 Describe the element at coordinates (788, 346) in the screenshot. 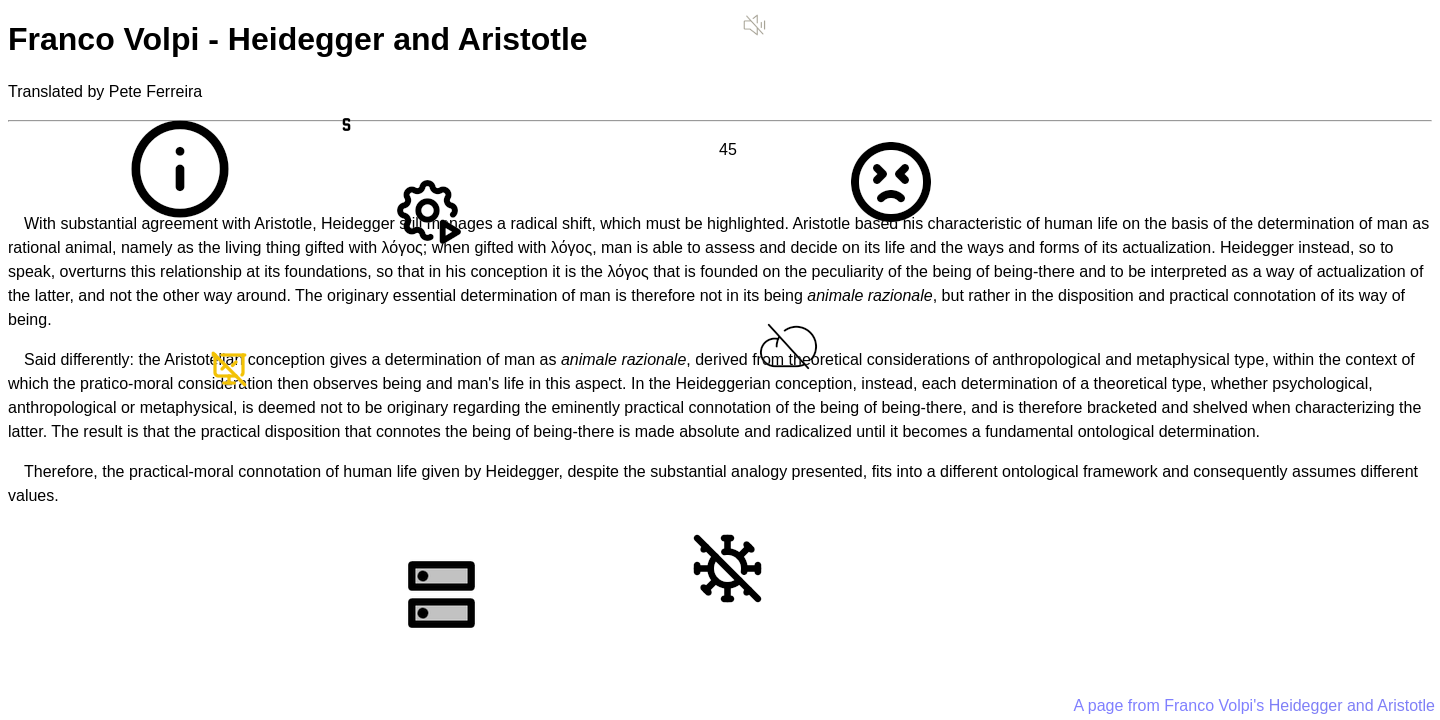

I see `cloud storage unavailable or offline` at that location.